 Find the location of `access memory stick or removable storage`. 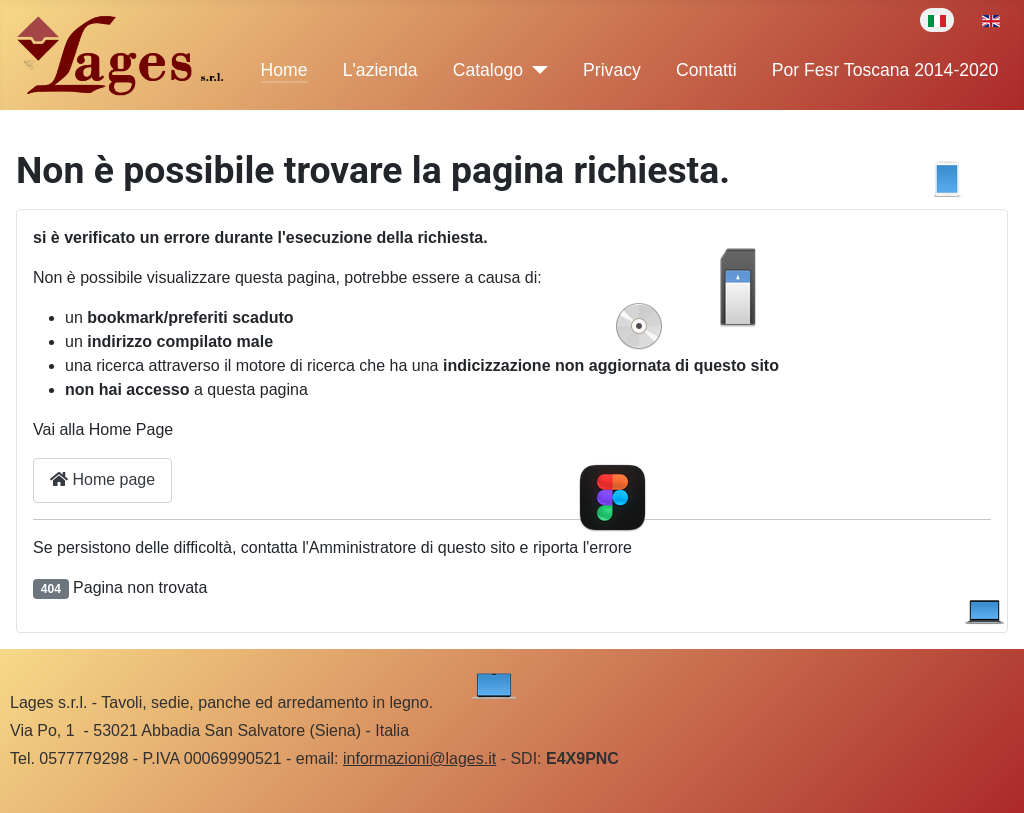

access memory stick or removable storage is located at coordinates (737, 287).